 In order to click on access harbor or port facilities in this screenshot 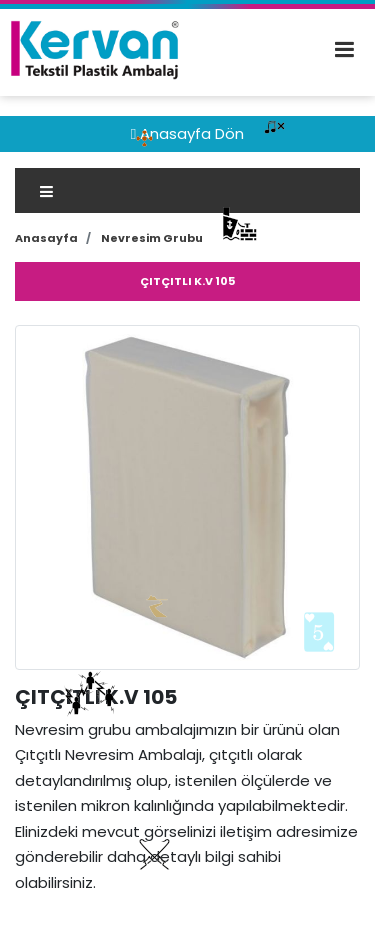, I will do `click(240, 224)`.